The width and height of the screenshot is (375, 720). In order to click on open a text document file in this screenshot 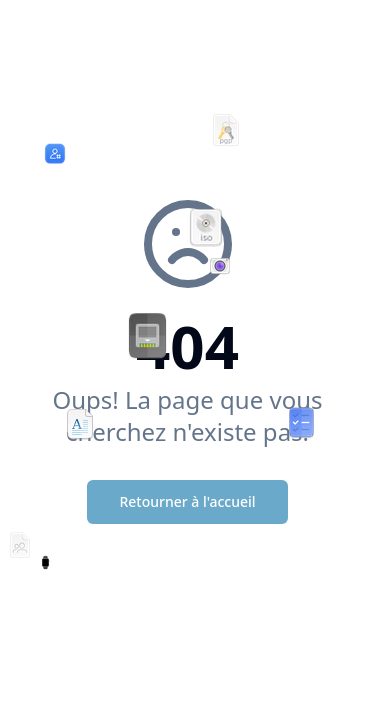, I will do `click(80, 424)`.